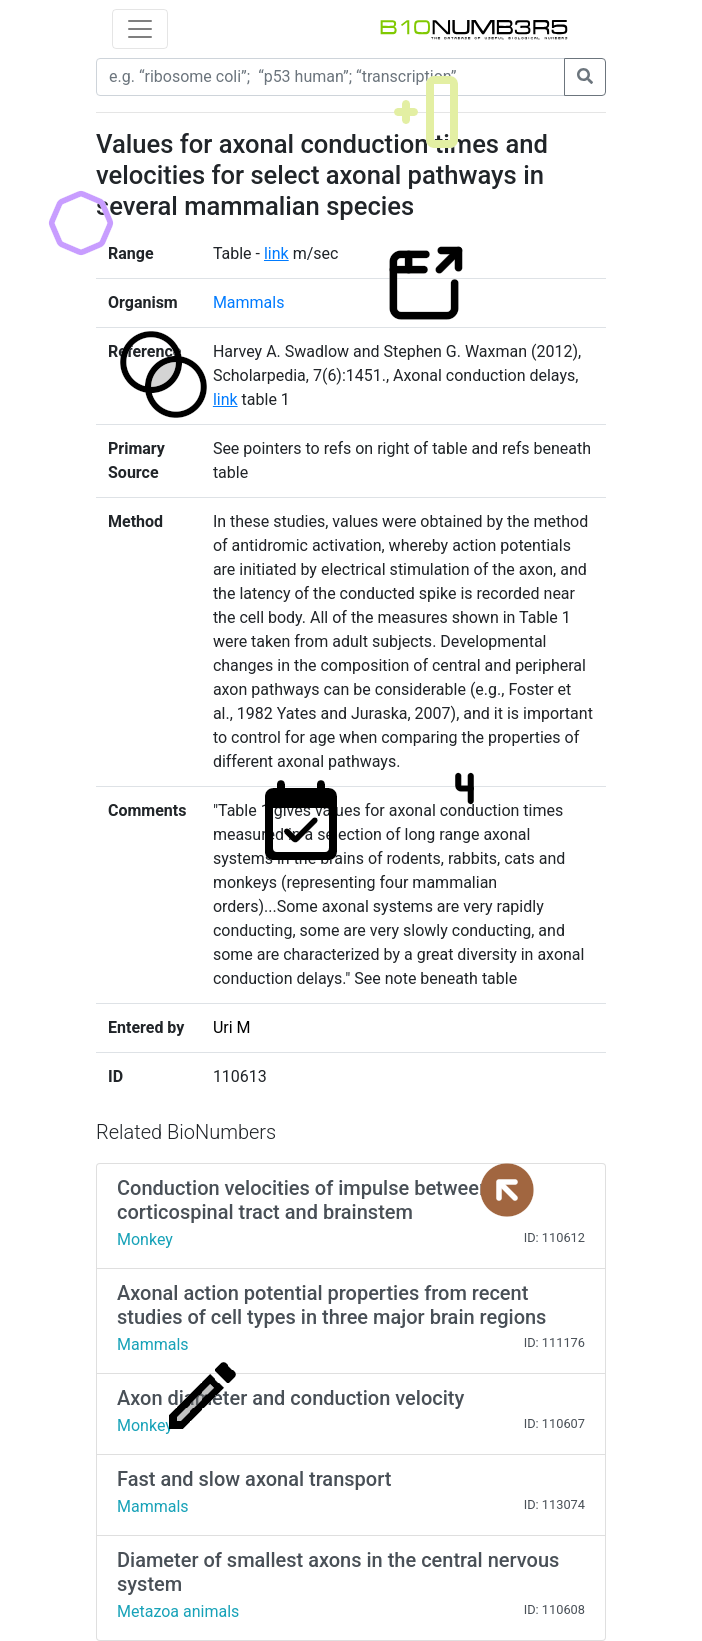 The image size is (702, 1641). I want to click on edit or modify content, so click(202, 1395).